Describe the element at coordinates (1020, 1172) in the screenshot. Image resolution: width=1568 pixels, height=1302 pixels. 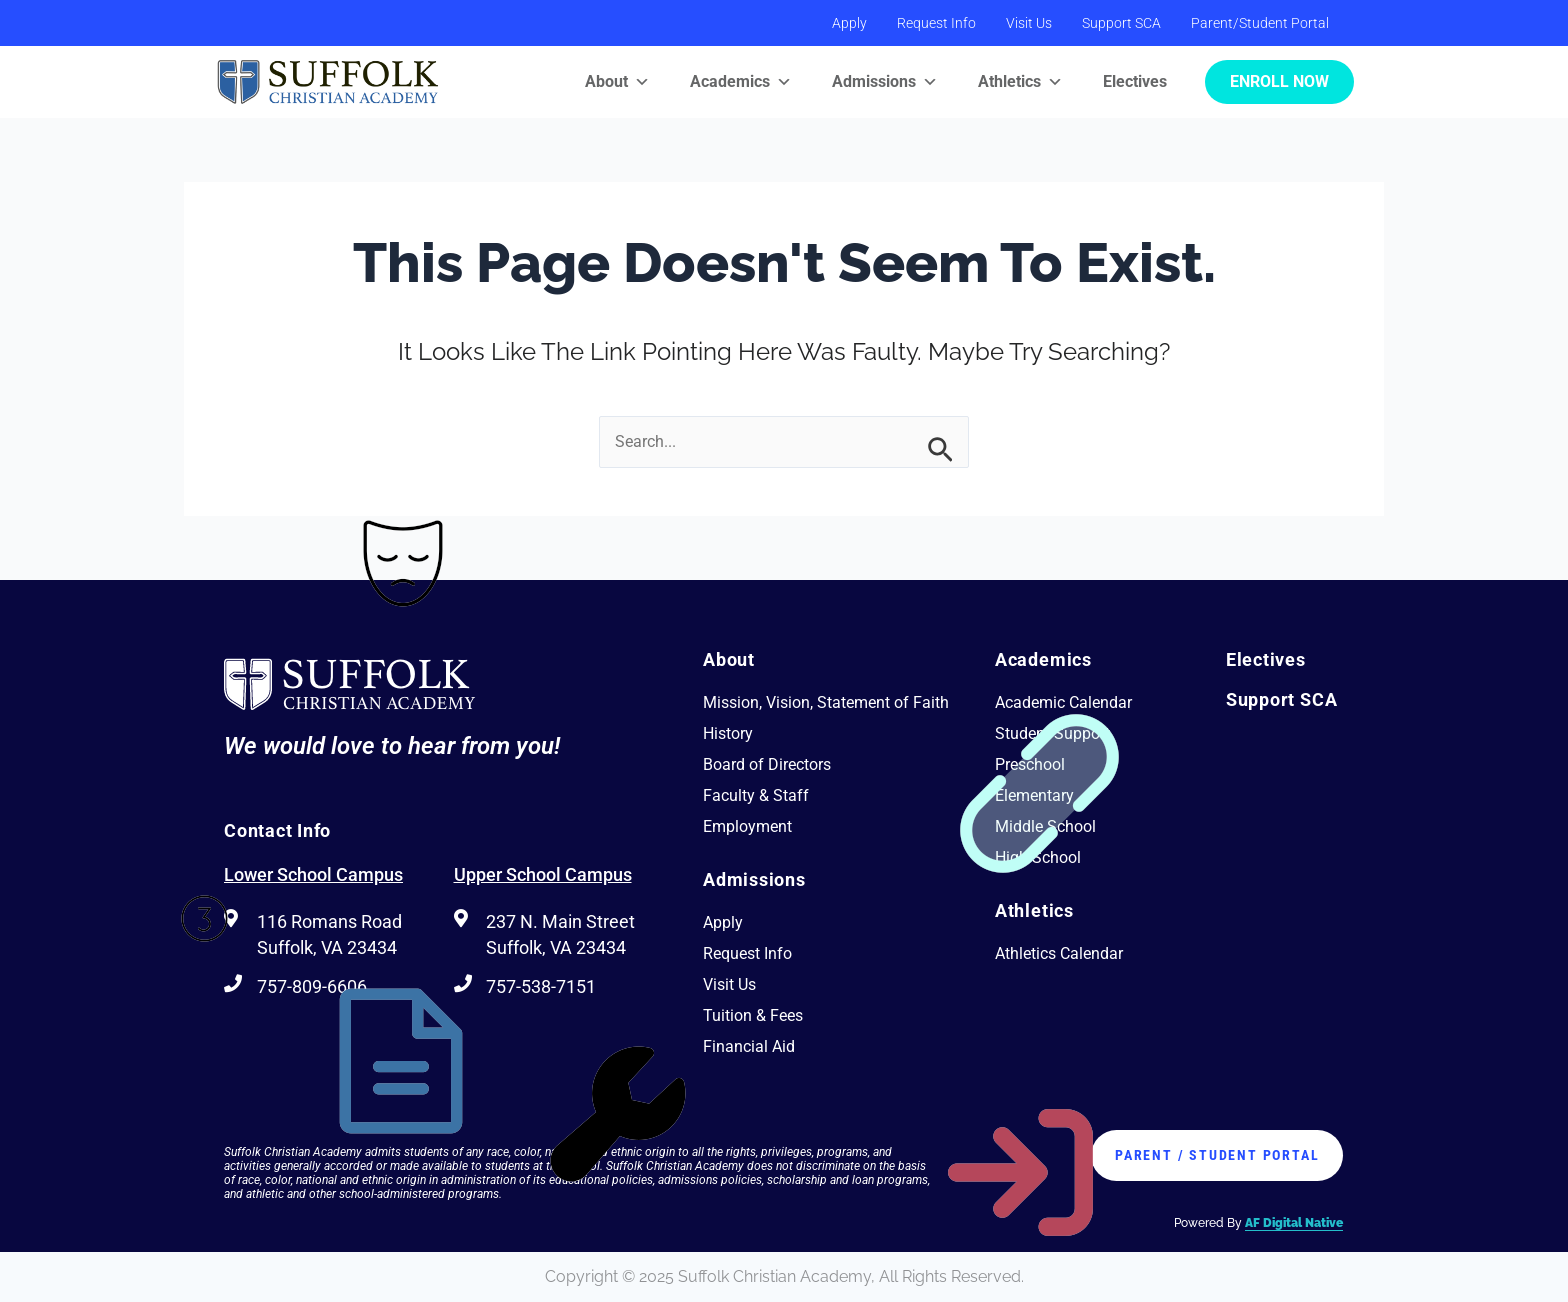
I see `log in to your account` at that location.